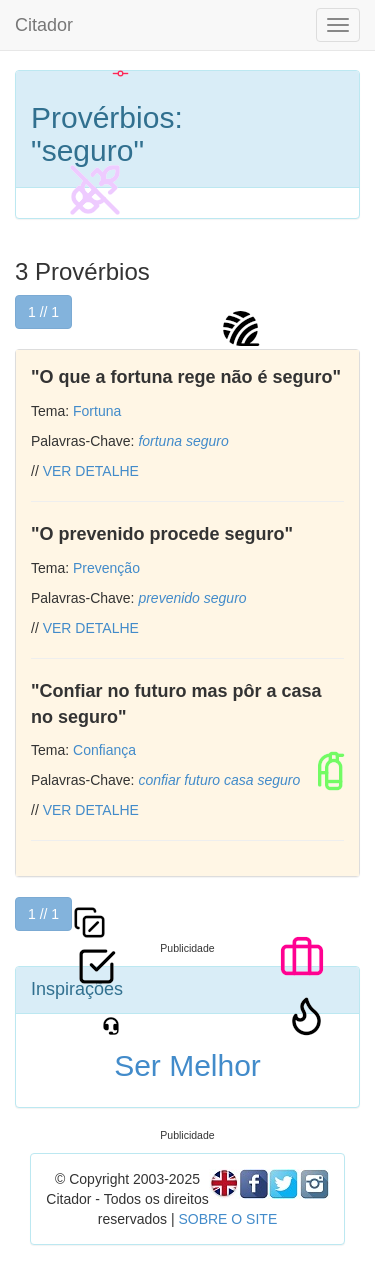  Describe the element at coordinates (306, 1015) in the screenshot. I see `indicates trending or hot content` at that location.